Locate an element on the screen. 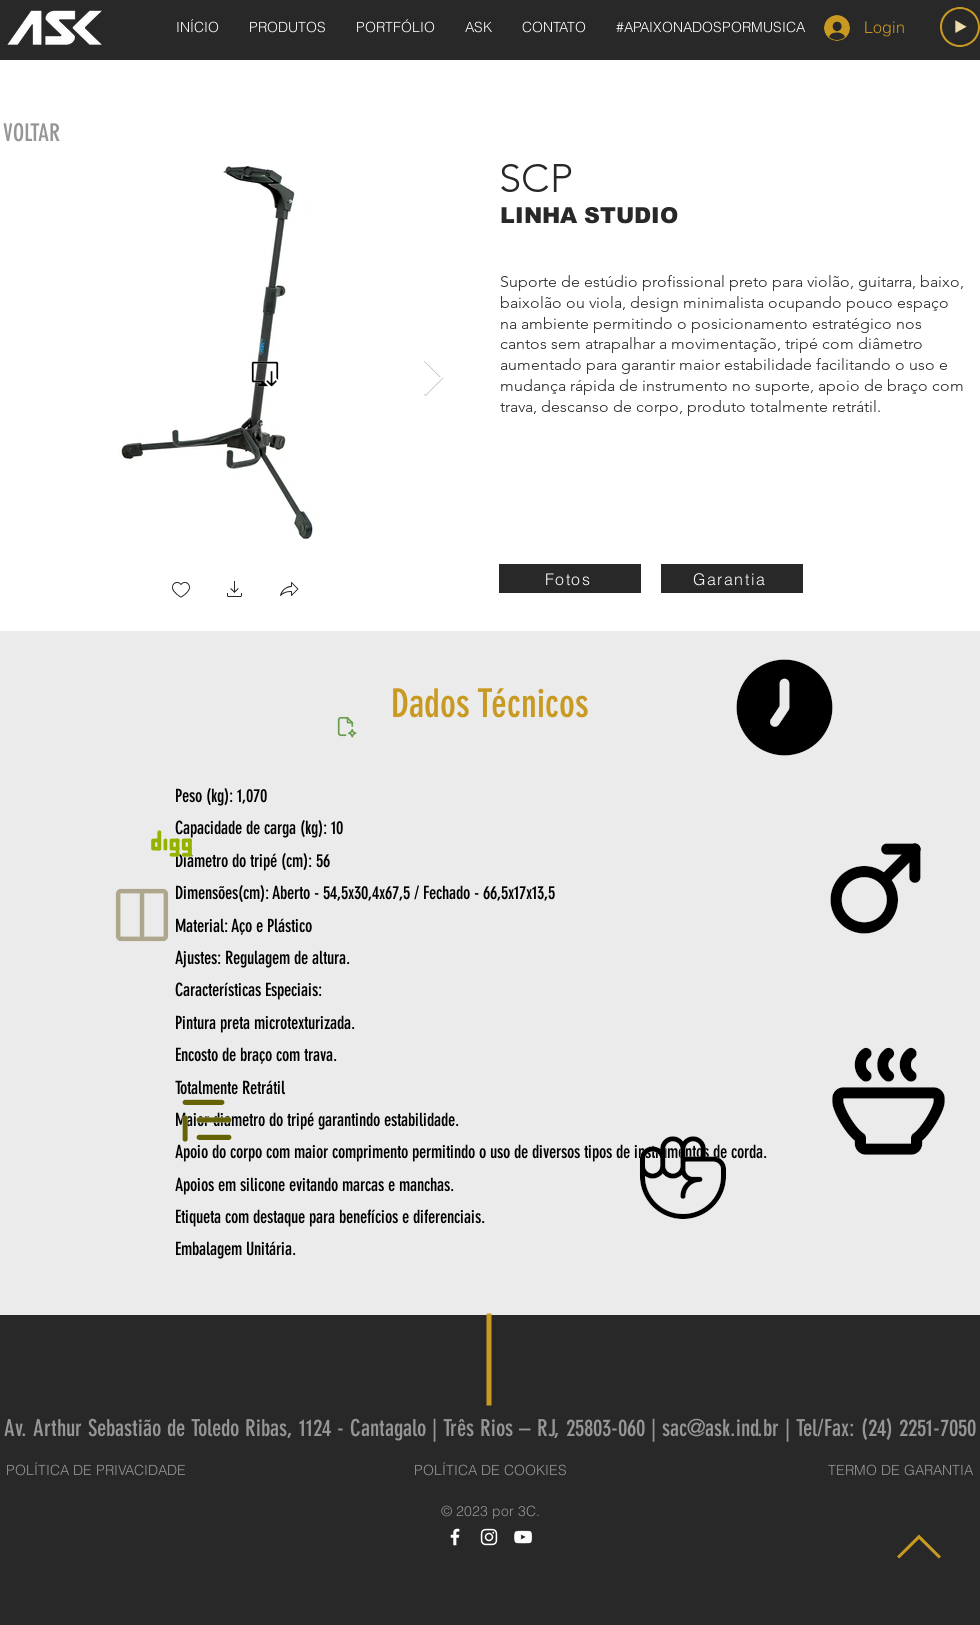 This screenshot has width=980, height=1625. download file to desktop is located at coordinates (265, 373).